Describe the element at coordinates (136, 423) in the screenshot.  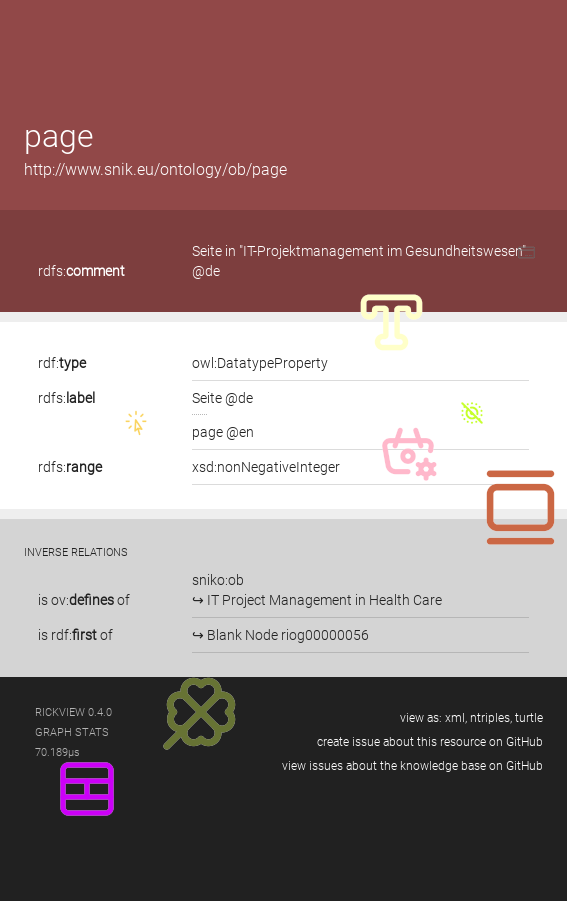
I see `click or tap interaction indicator` at that location.